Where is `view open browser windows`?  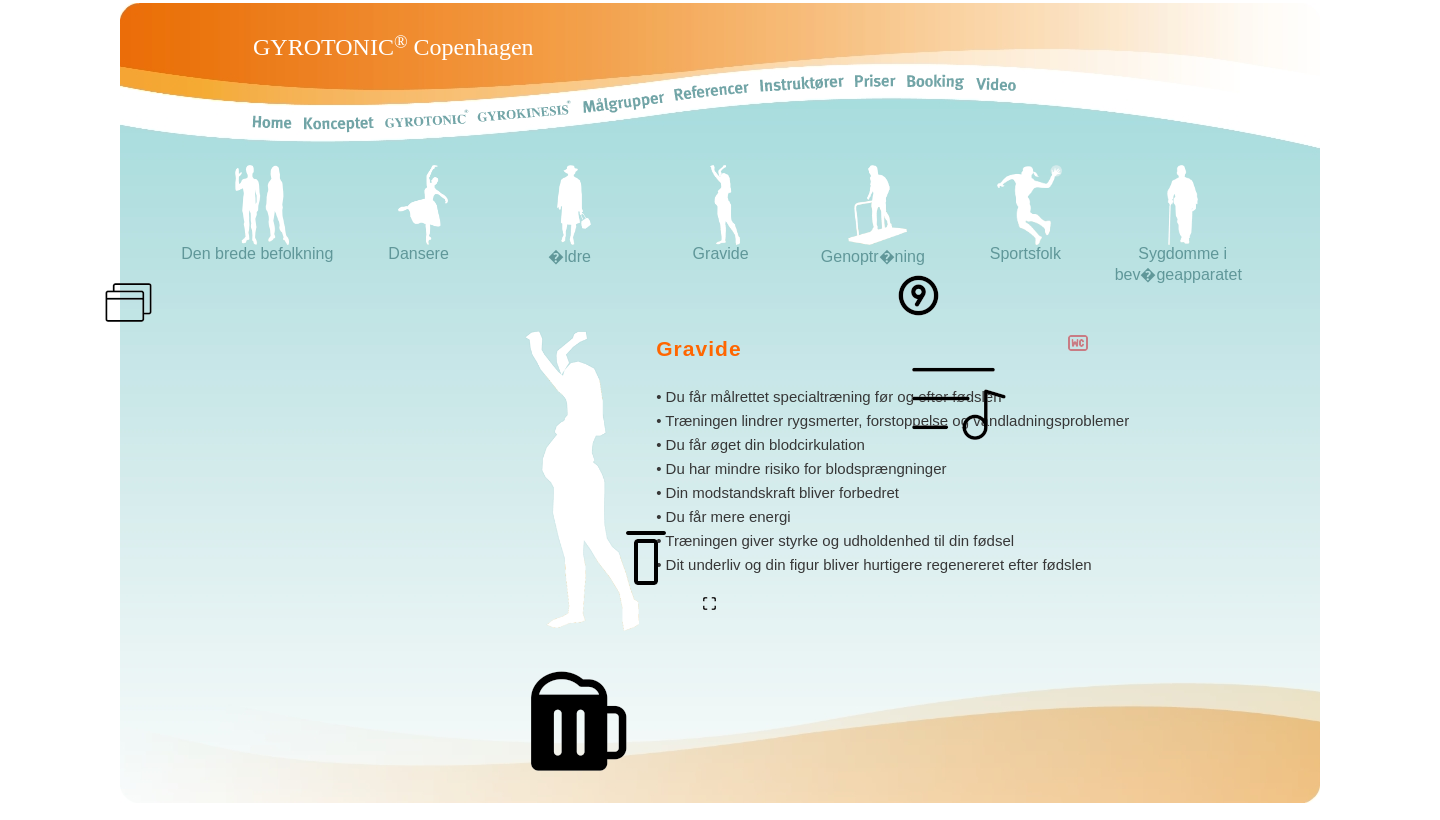
view open browser windows is located at coordinates (128, 302).